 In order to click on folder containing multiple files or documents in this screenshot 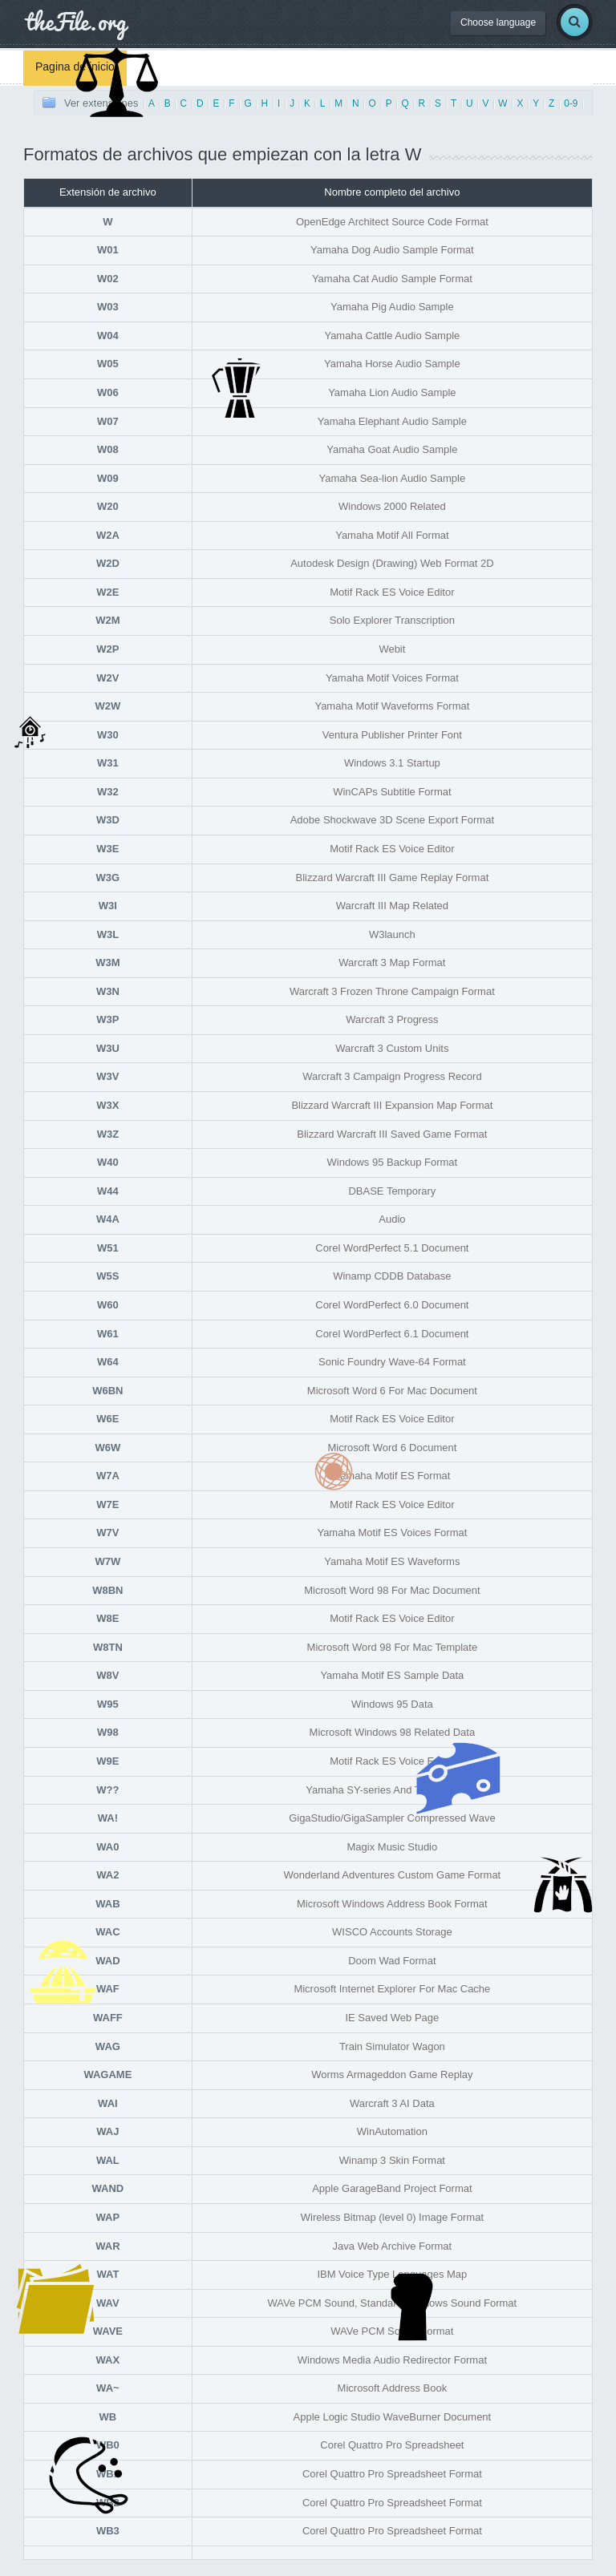, I will do `click(55, 2299)`.